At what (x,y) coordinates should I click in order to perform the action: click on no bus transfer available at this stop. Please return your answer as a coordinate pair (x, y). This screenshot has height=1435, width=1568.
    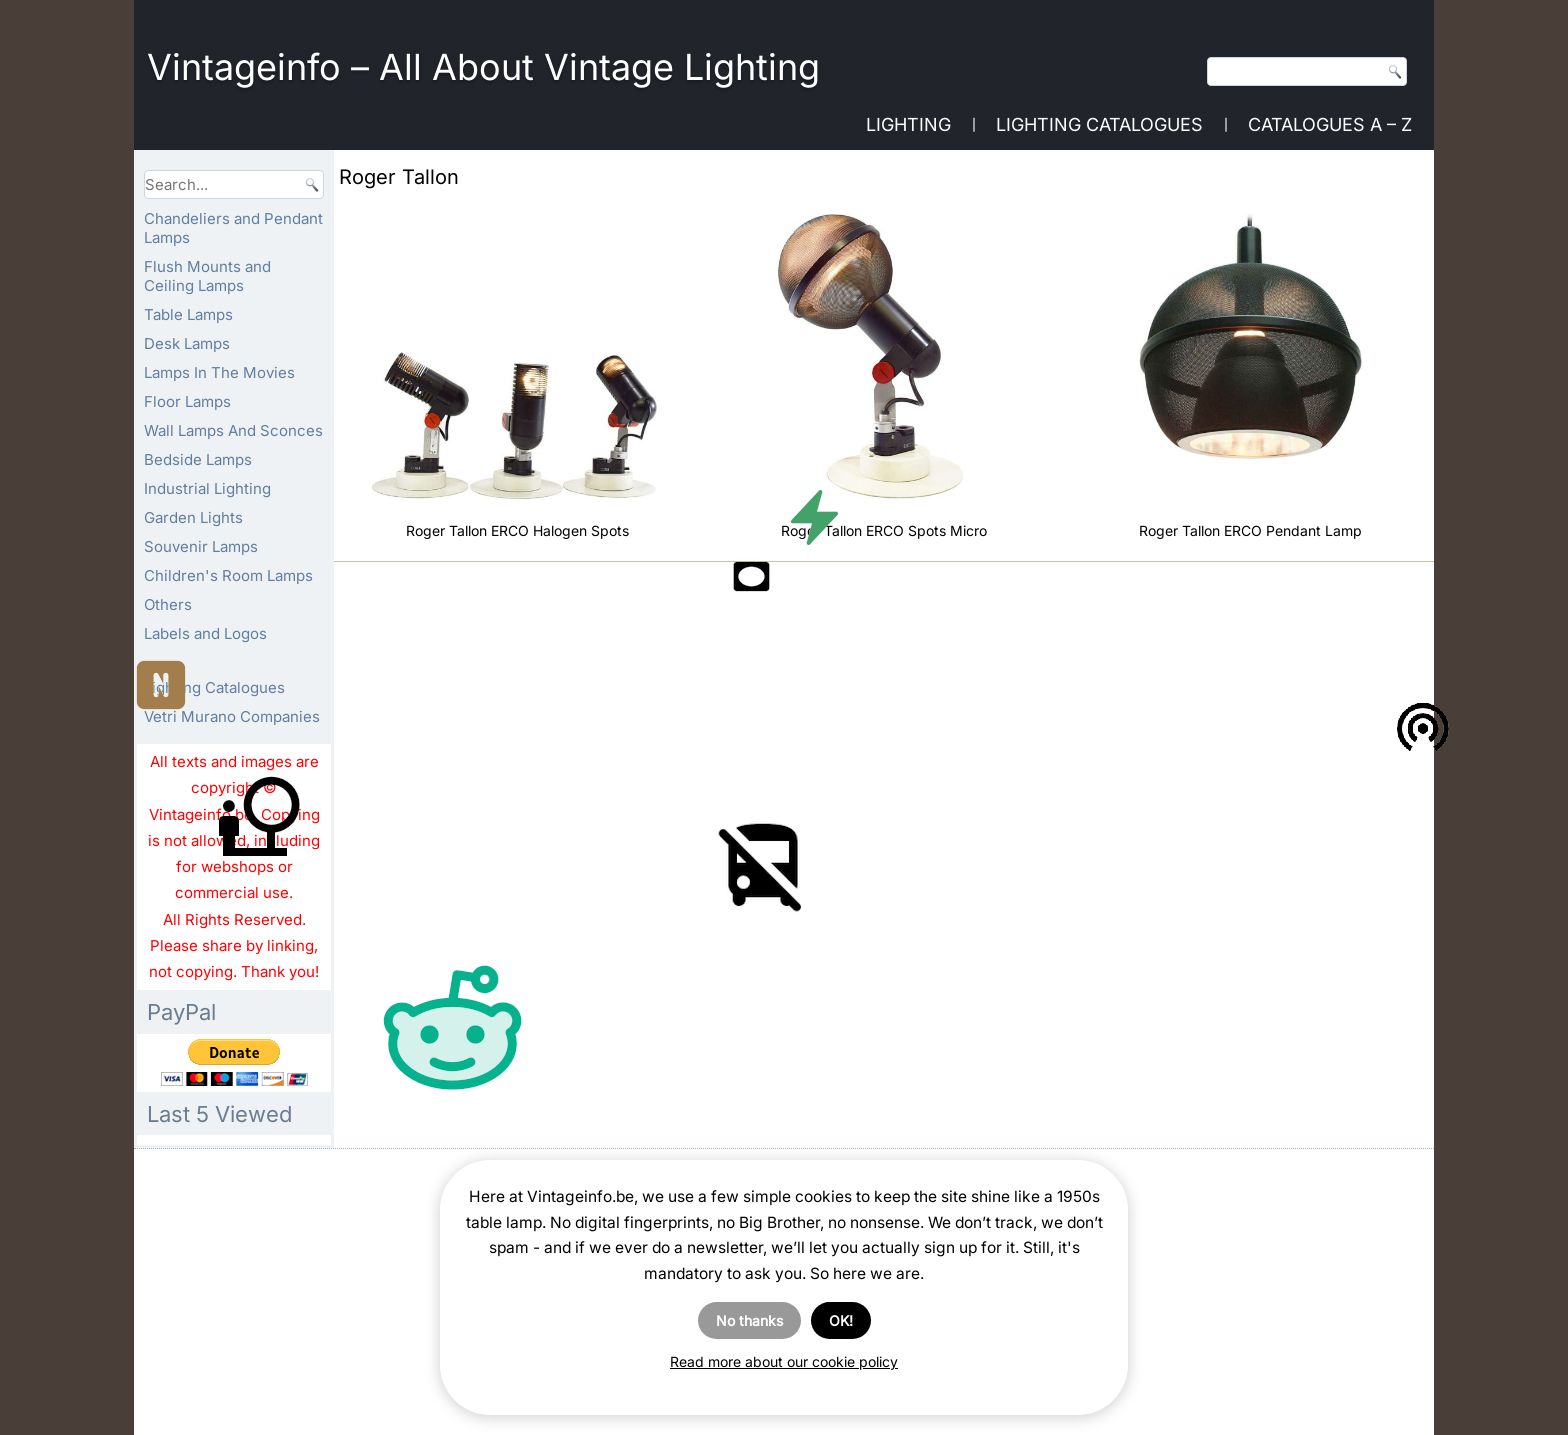
    Looking at the image, I should click on (763, 867).